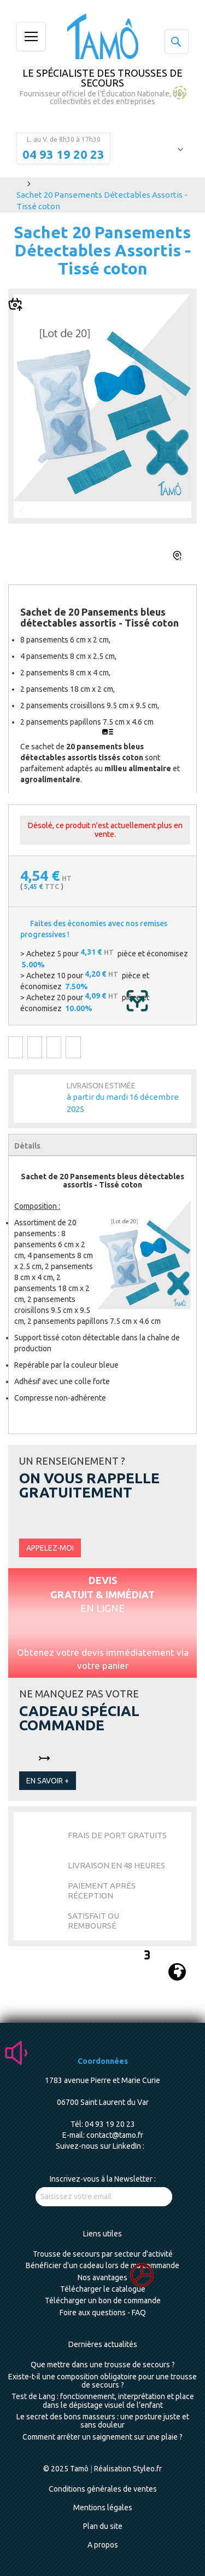  I want to click on indicates copyright or content protection status, so click(180, 93).